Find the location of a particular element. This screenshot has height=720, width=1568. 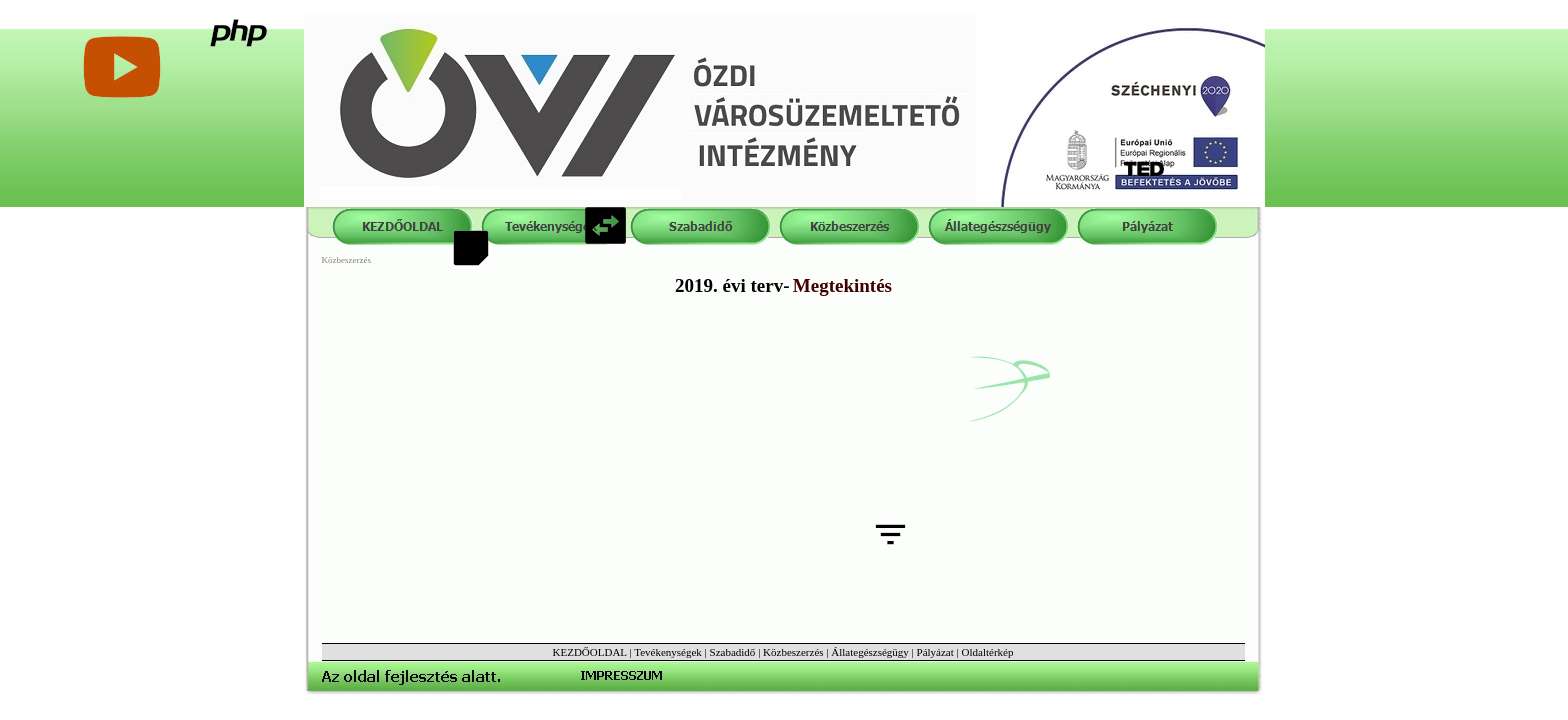

open the TED app is located at coordinates (1144, 169).